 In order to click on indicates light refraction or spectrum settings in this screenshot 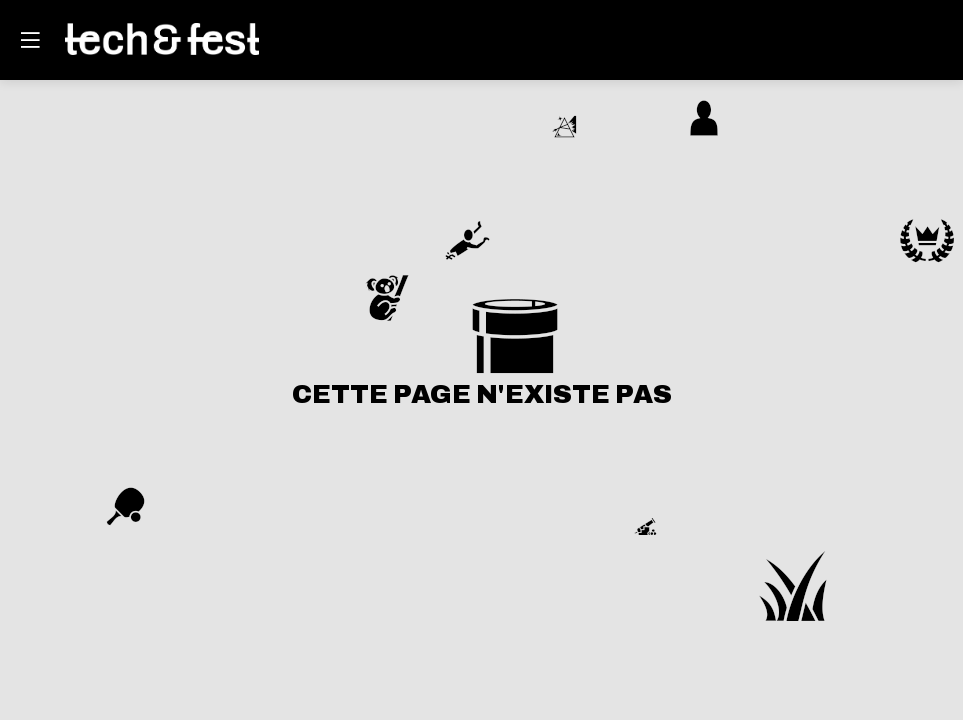, I will do `click(564, 127)`.